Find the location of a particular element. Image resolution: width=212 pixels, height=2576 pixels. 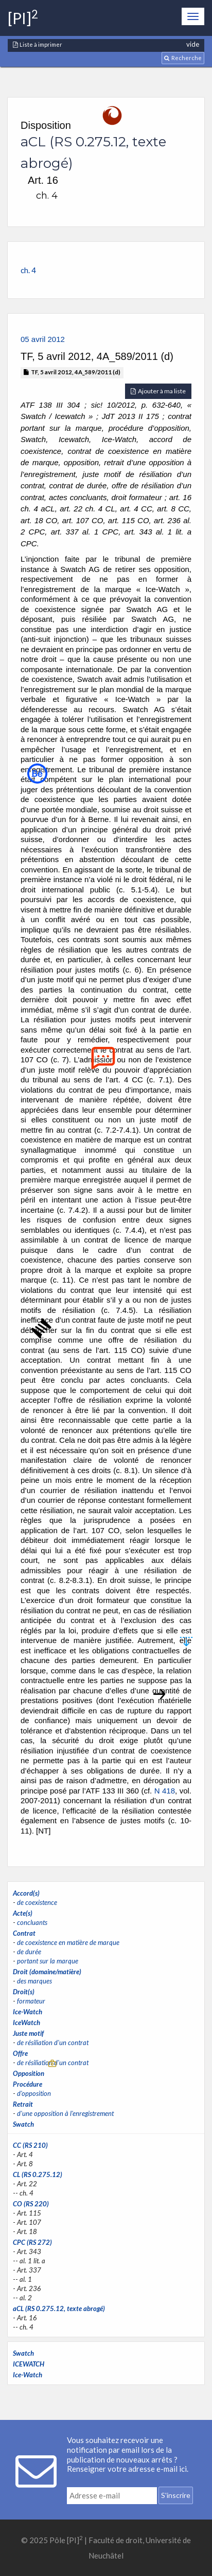

open Firefox browser is located at coordinates (112, 116).